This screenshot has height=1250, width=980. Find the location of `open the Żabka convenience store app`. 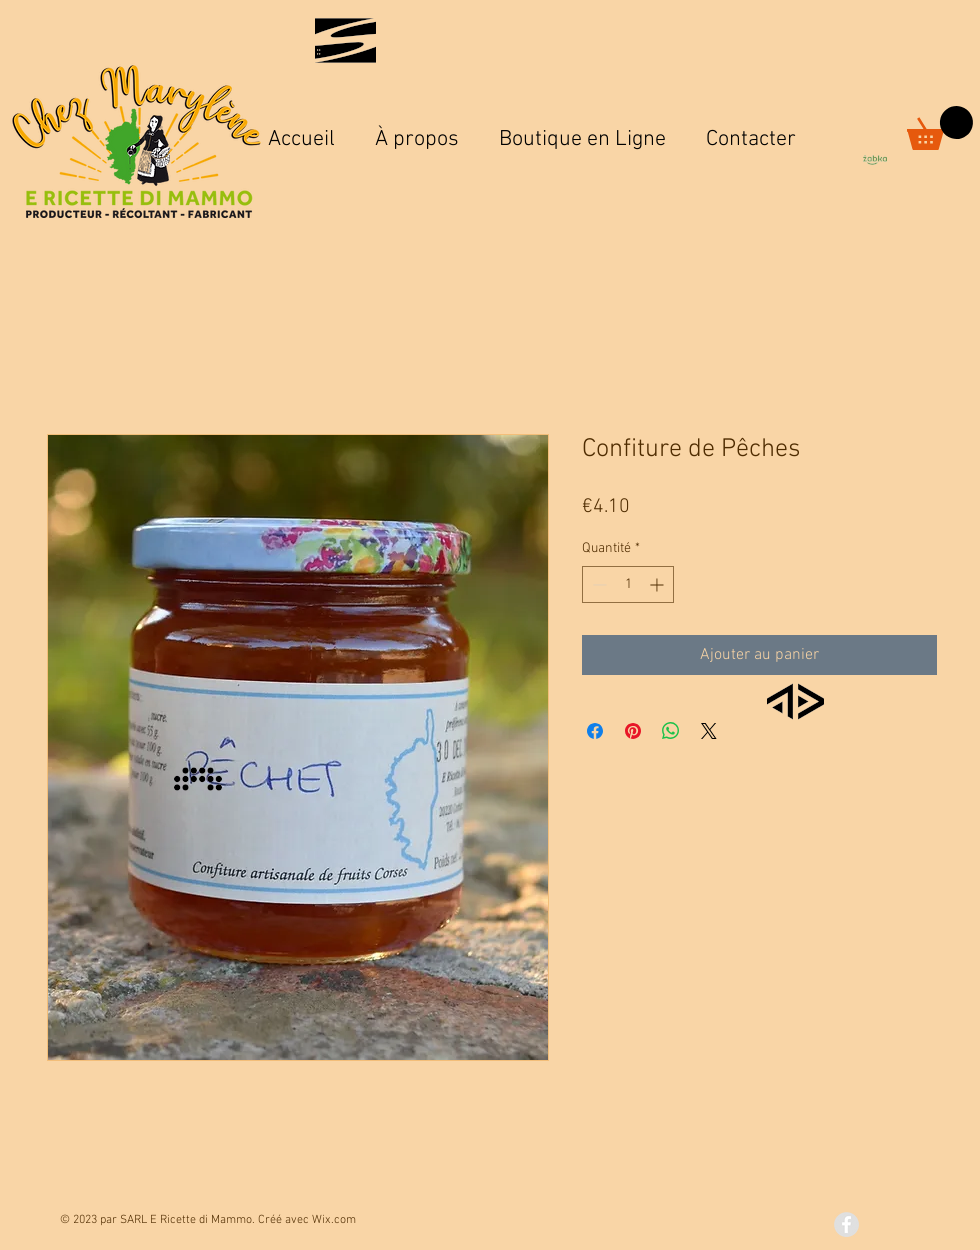

open the Żabka convenience store app is located at coordinates (875, 160).